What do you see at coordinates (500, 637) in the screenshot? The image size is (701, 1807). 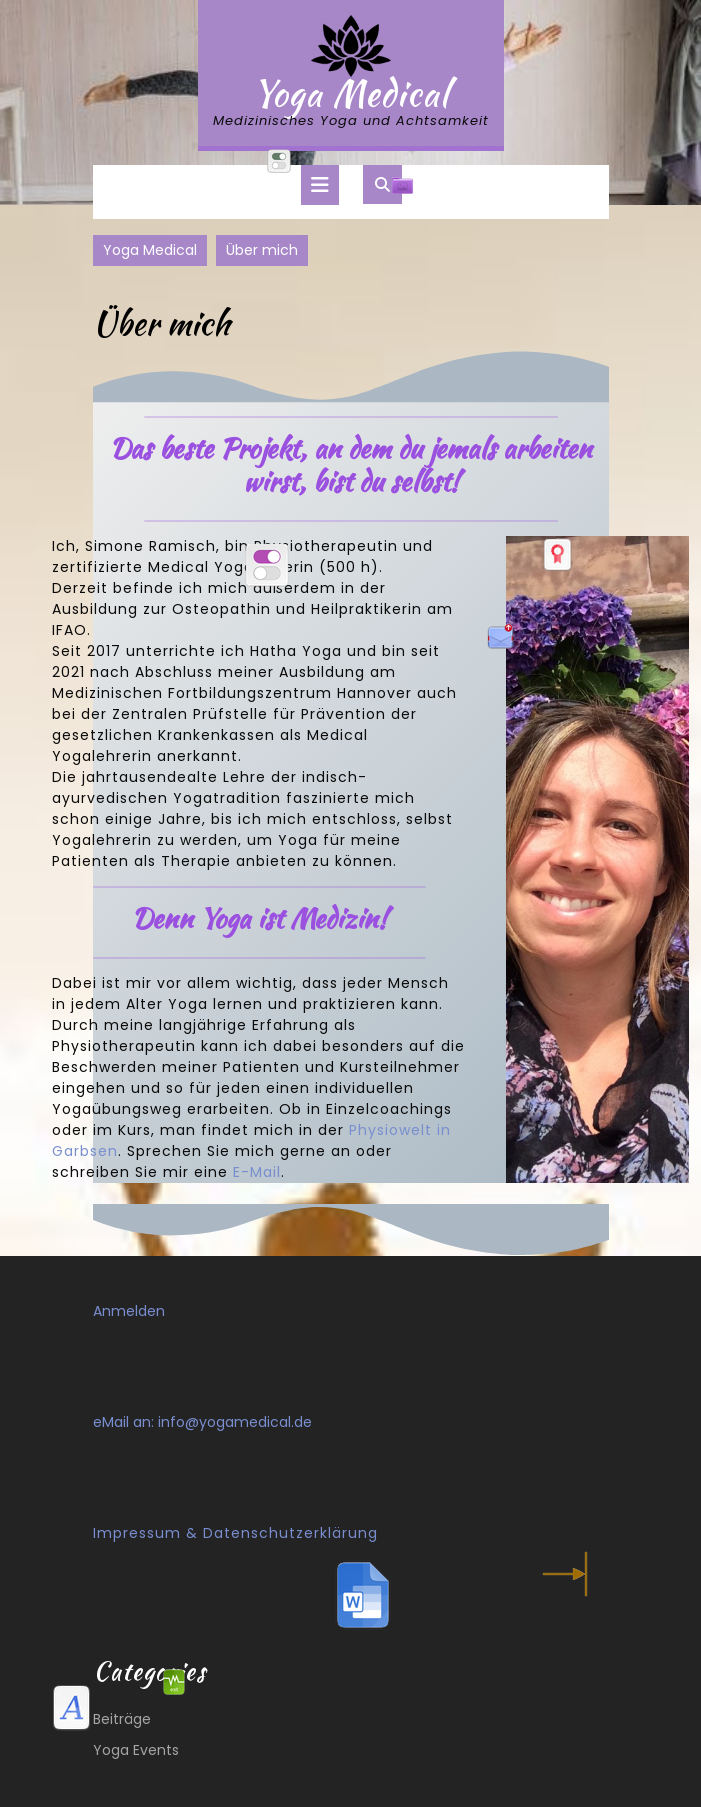 I see `send an email message` at bounding box center [500, 637].